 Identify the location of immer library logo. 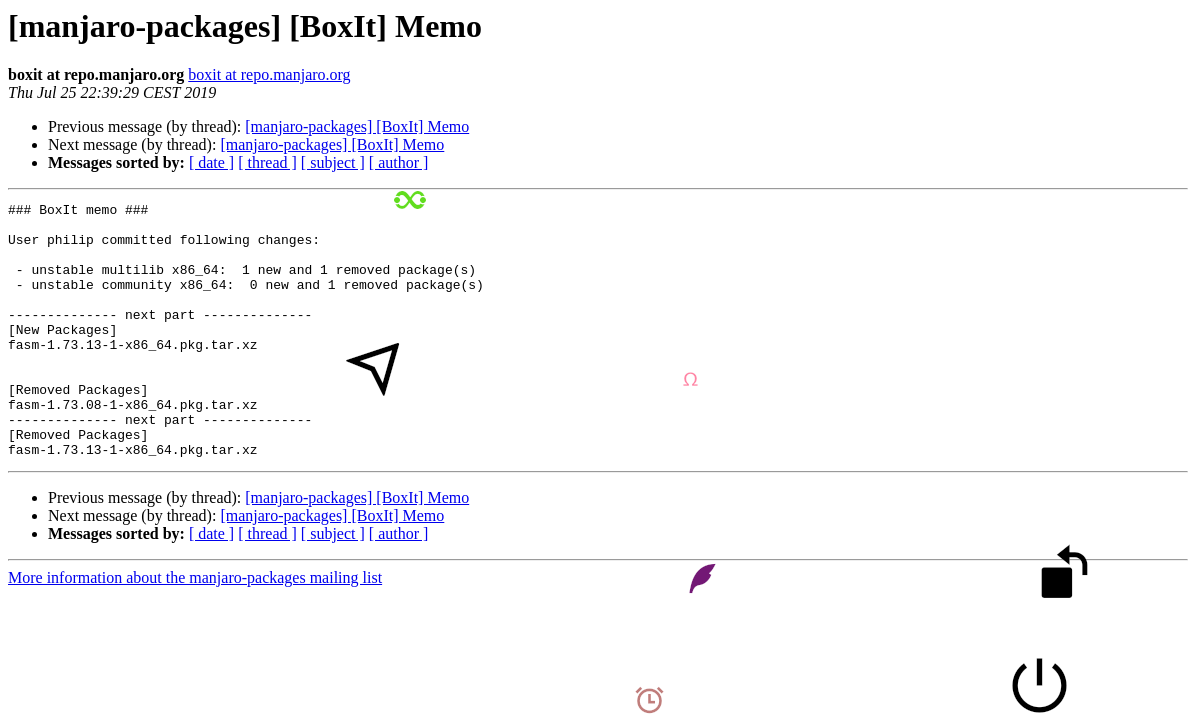
(410, 200).